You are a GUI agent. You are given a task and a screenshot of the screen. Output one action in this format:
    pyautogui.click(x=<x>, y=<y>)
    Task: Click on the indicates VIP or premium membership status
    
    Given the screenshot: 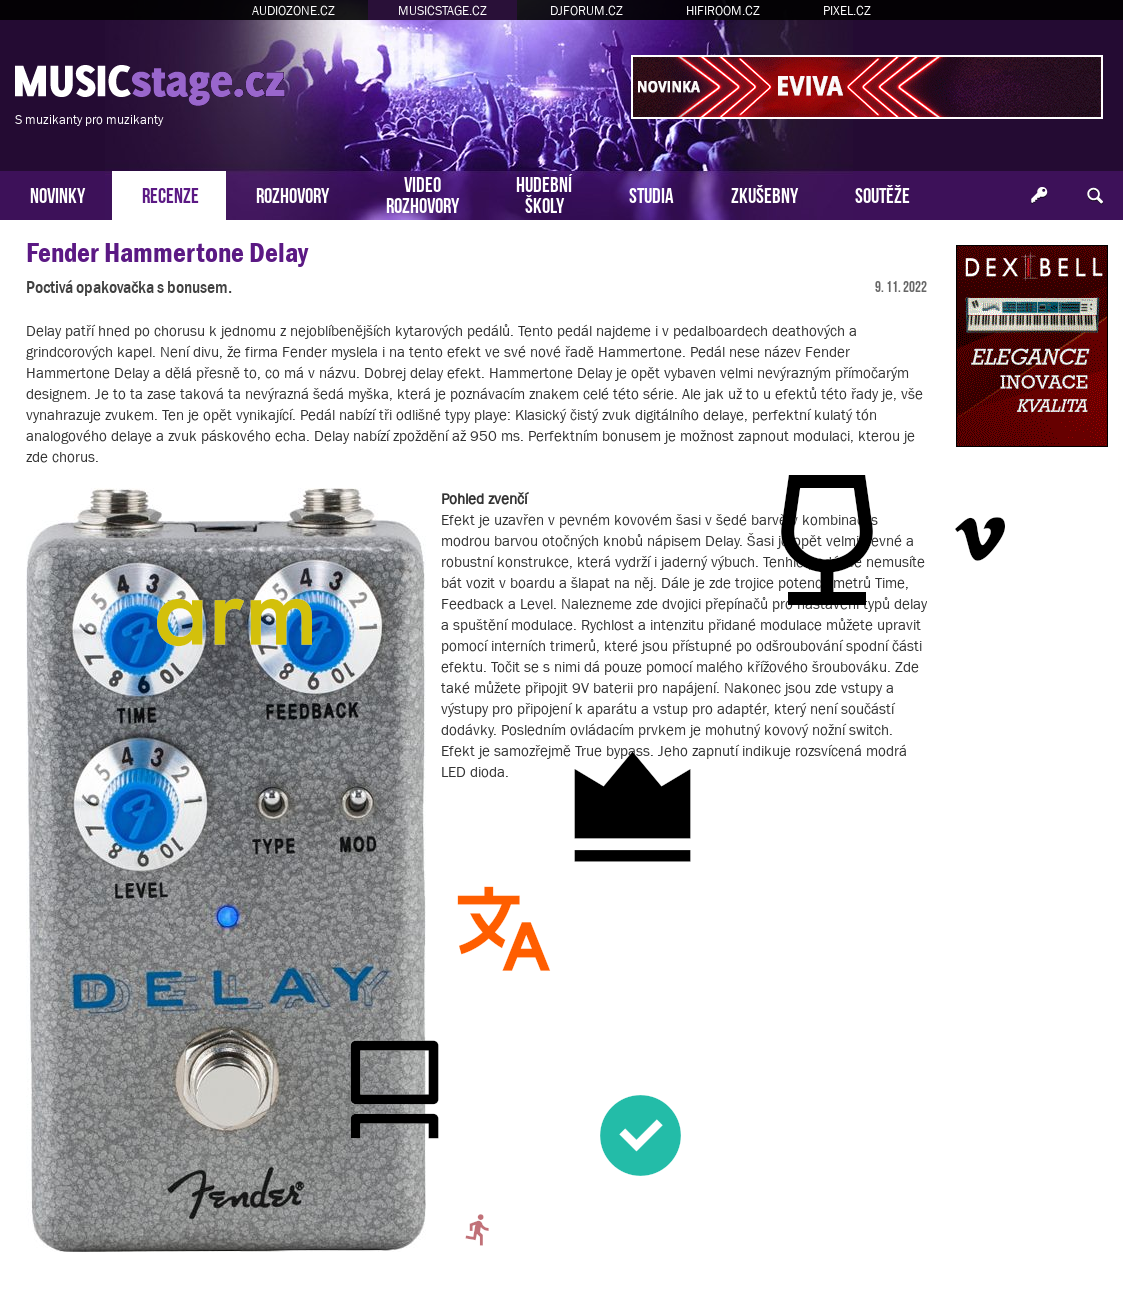 What is the action you would take?
    pyautogui.click(x=632, y=809)
    